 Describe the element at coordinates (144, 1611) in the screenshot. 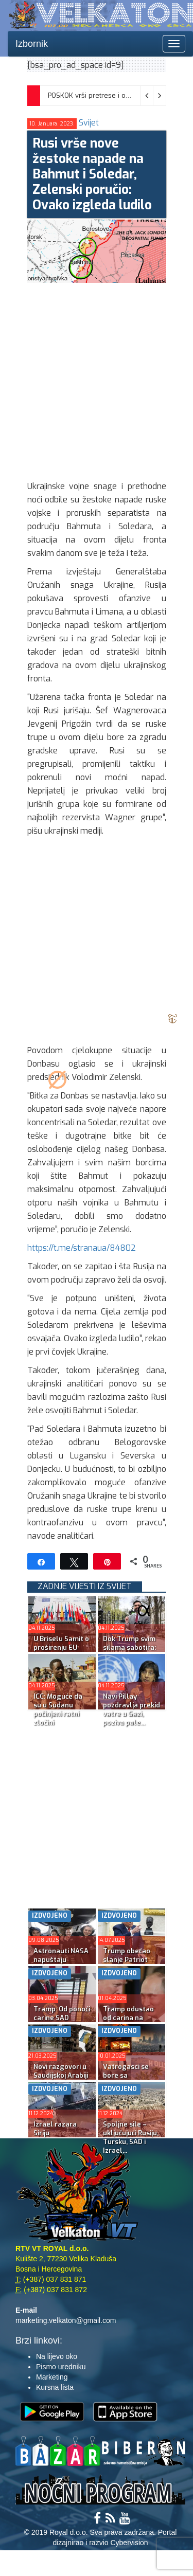

I see `indicates alpha version or early release software` at that location.